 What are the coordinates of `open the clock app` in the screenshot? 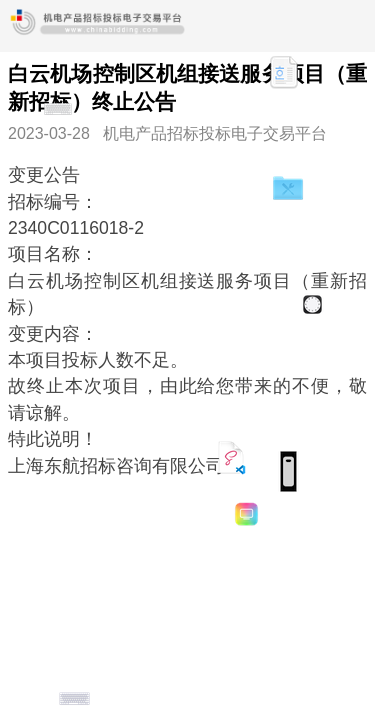 It's located at (312, 304).